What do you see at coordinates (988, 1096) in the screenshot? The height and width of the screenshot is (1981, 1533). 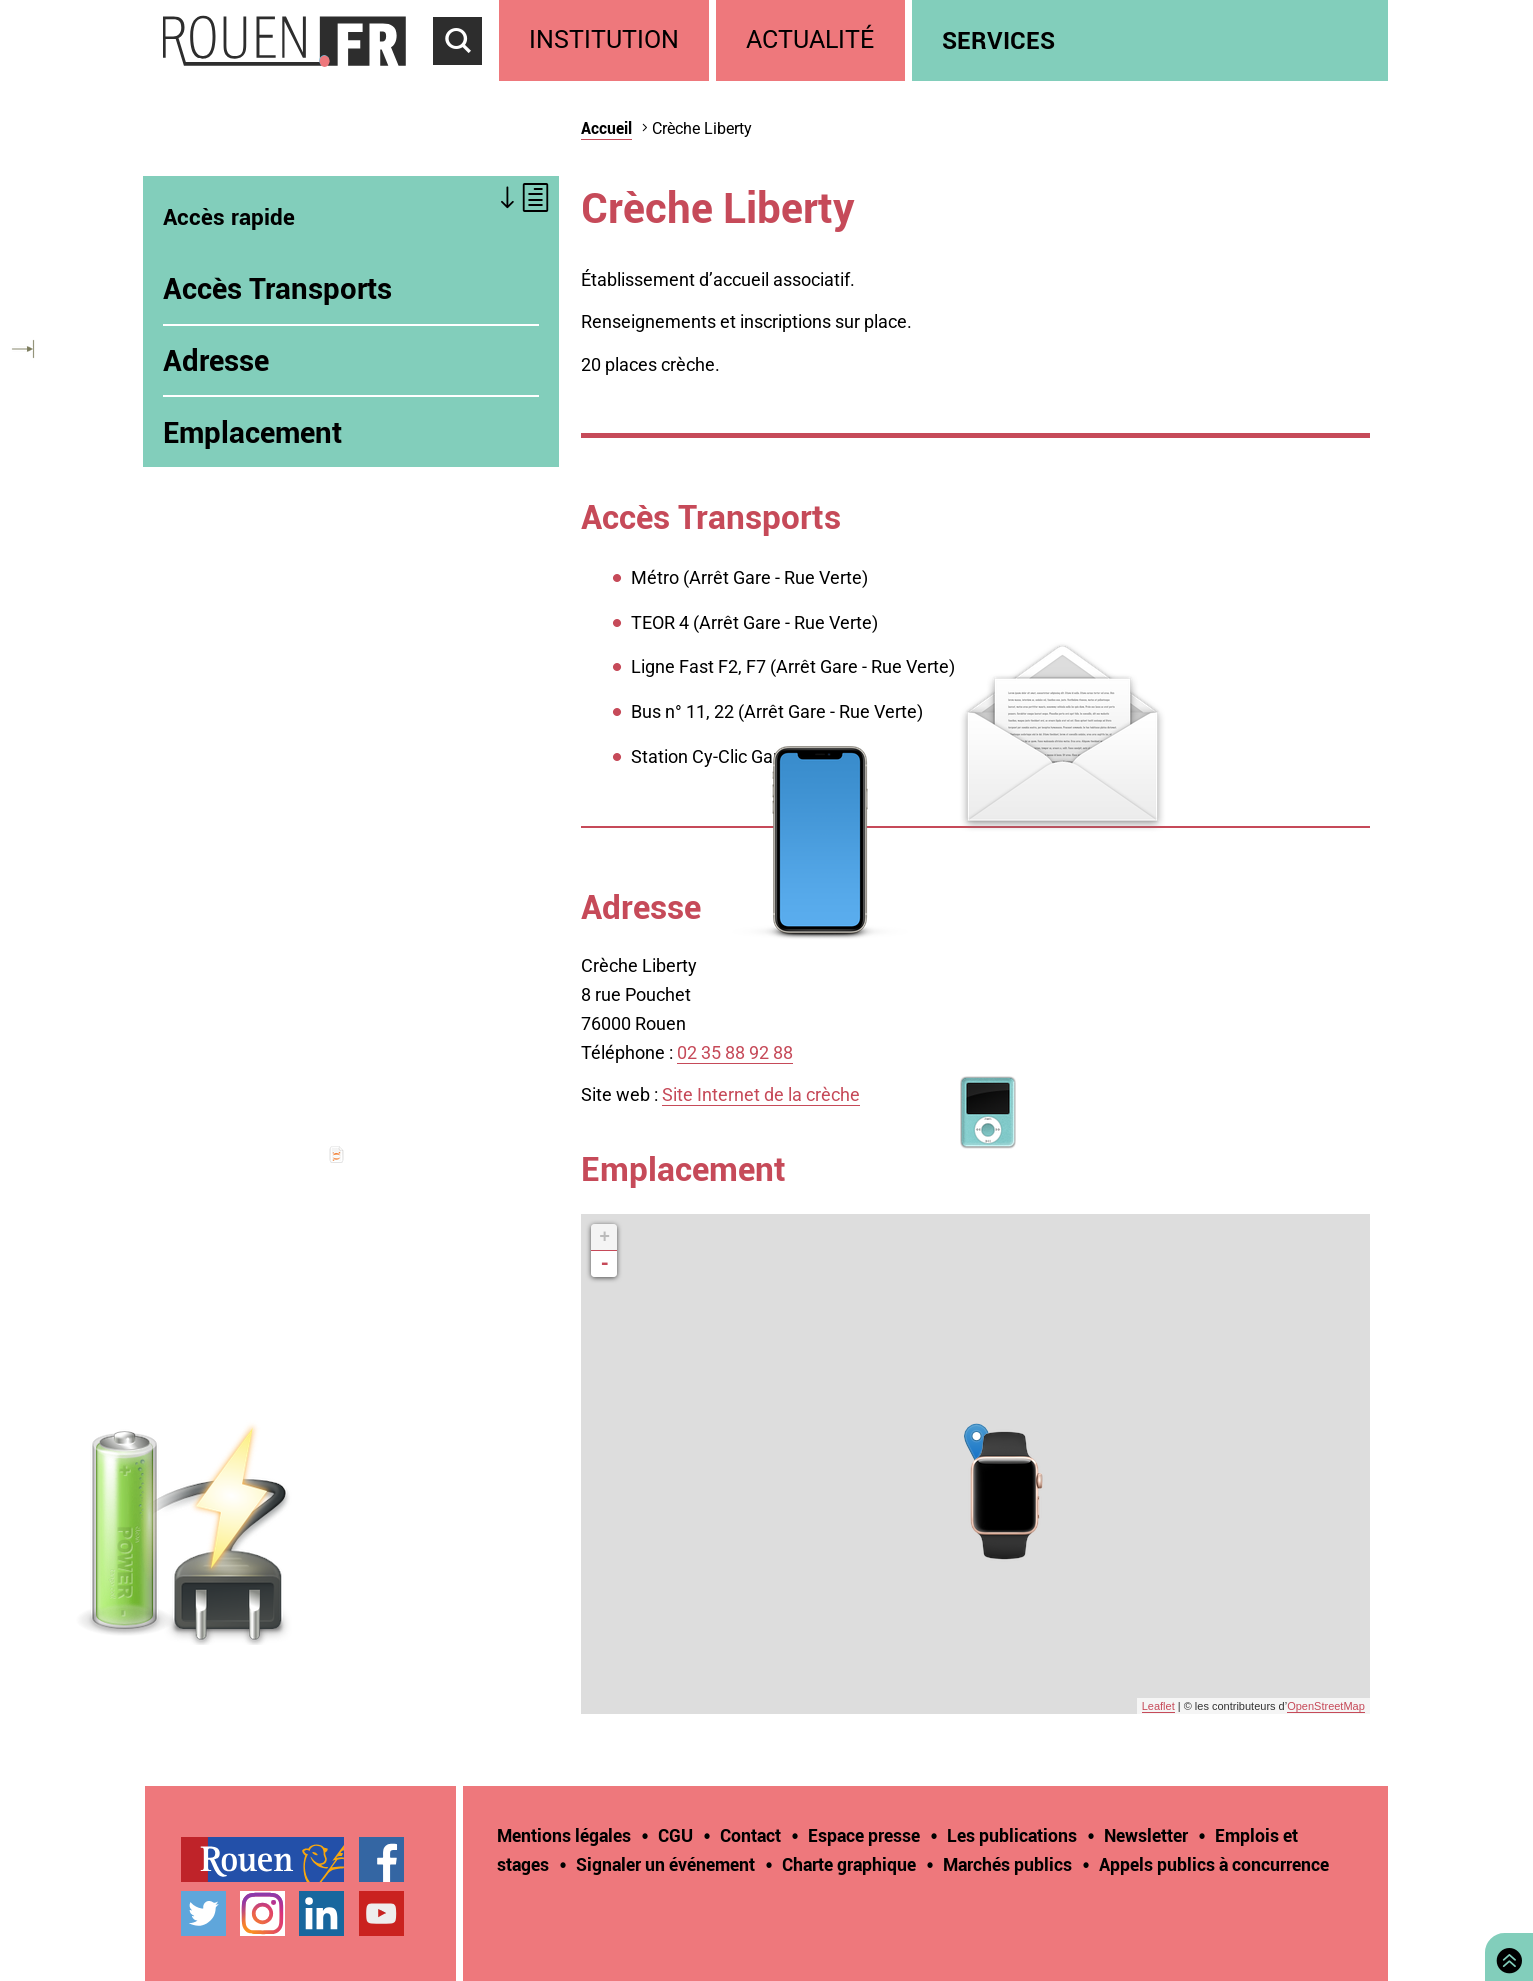 I see `iPod nano device connected` at bounding box center [988, 1096].